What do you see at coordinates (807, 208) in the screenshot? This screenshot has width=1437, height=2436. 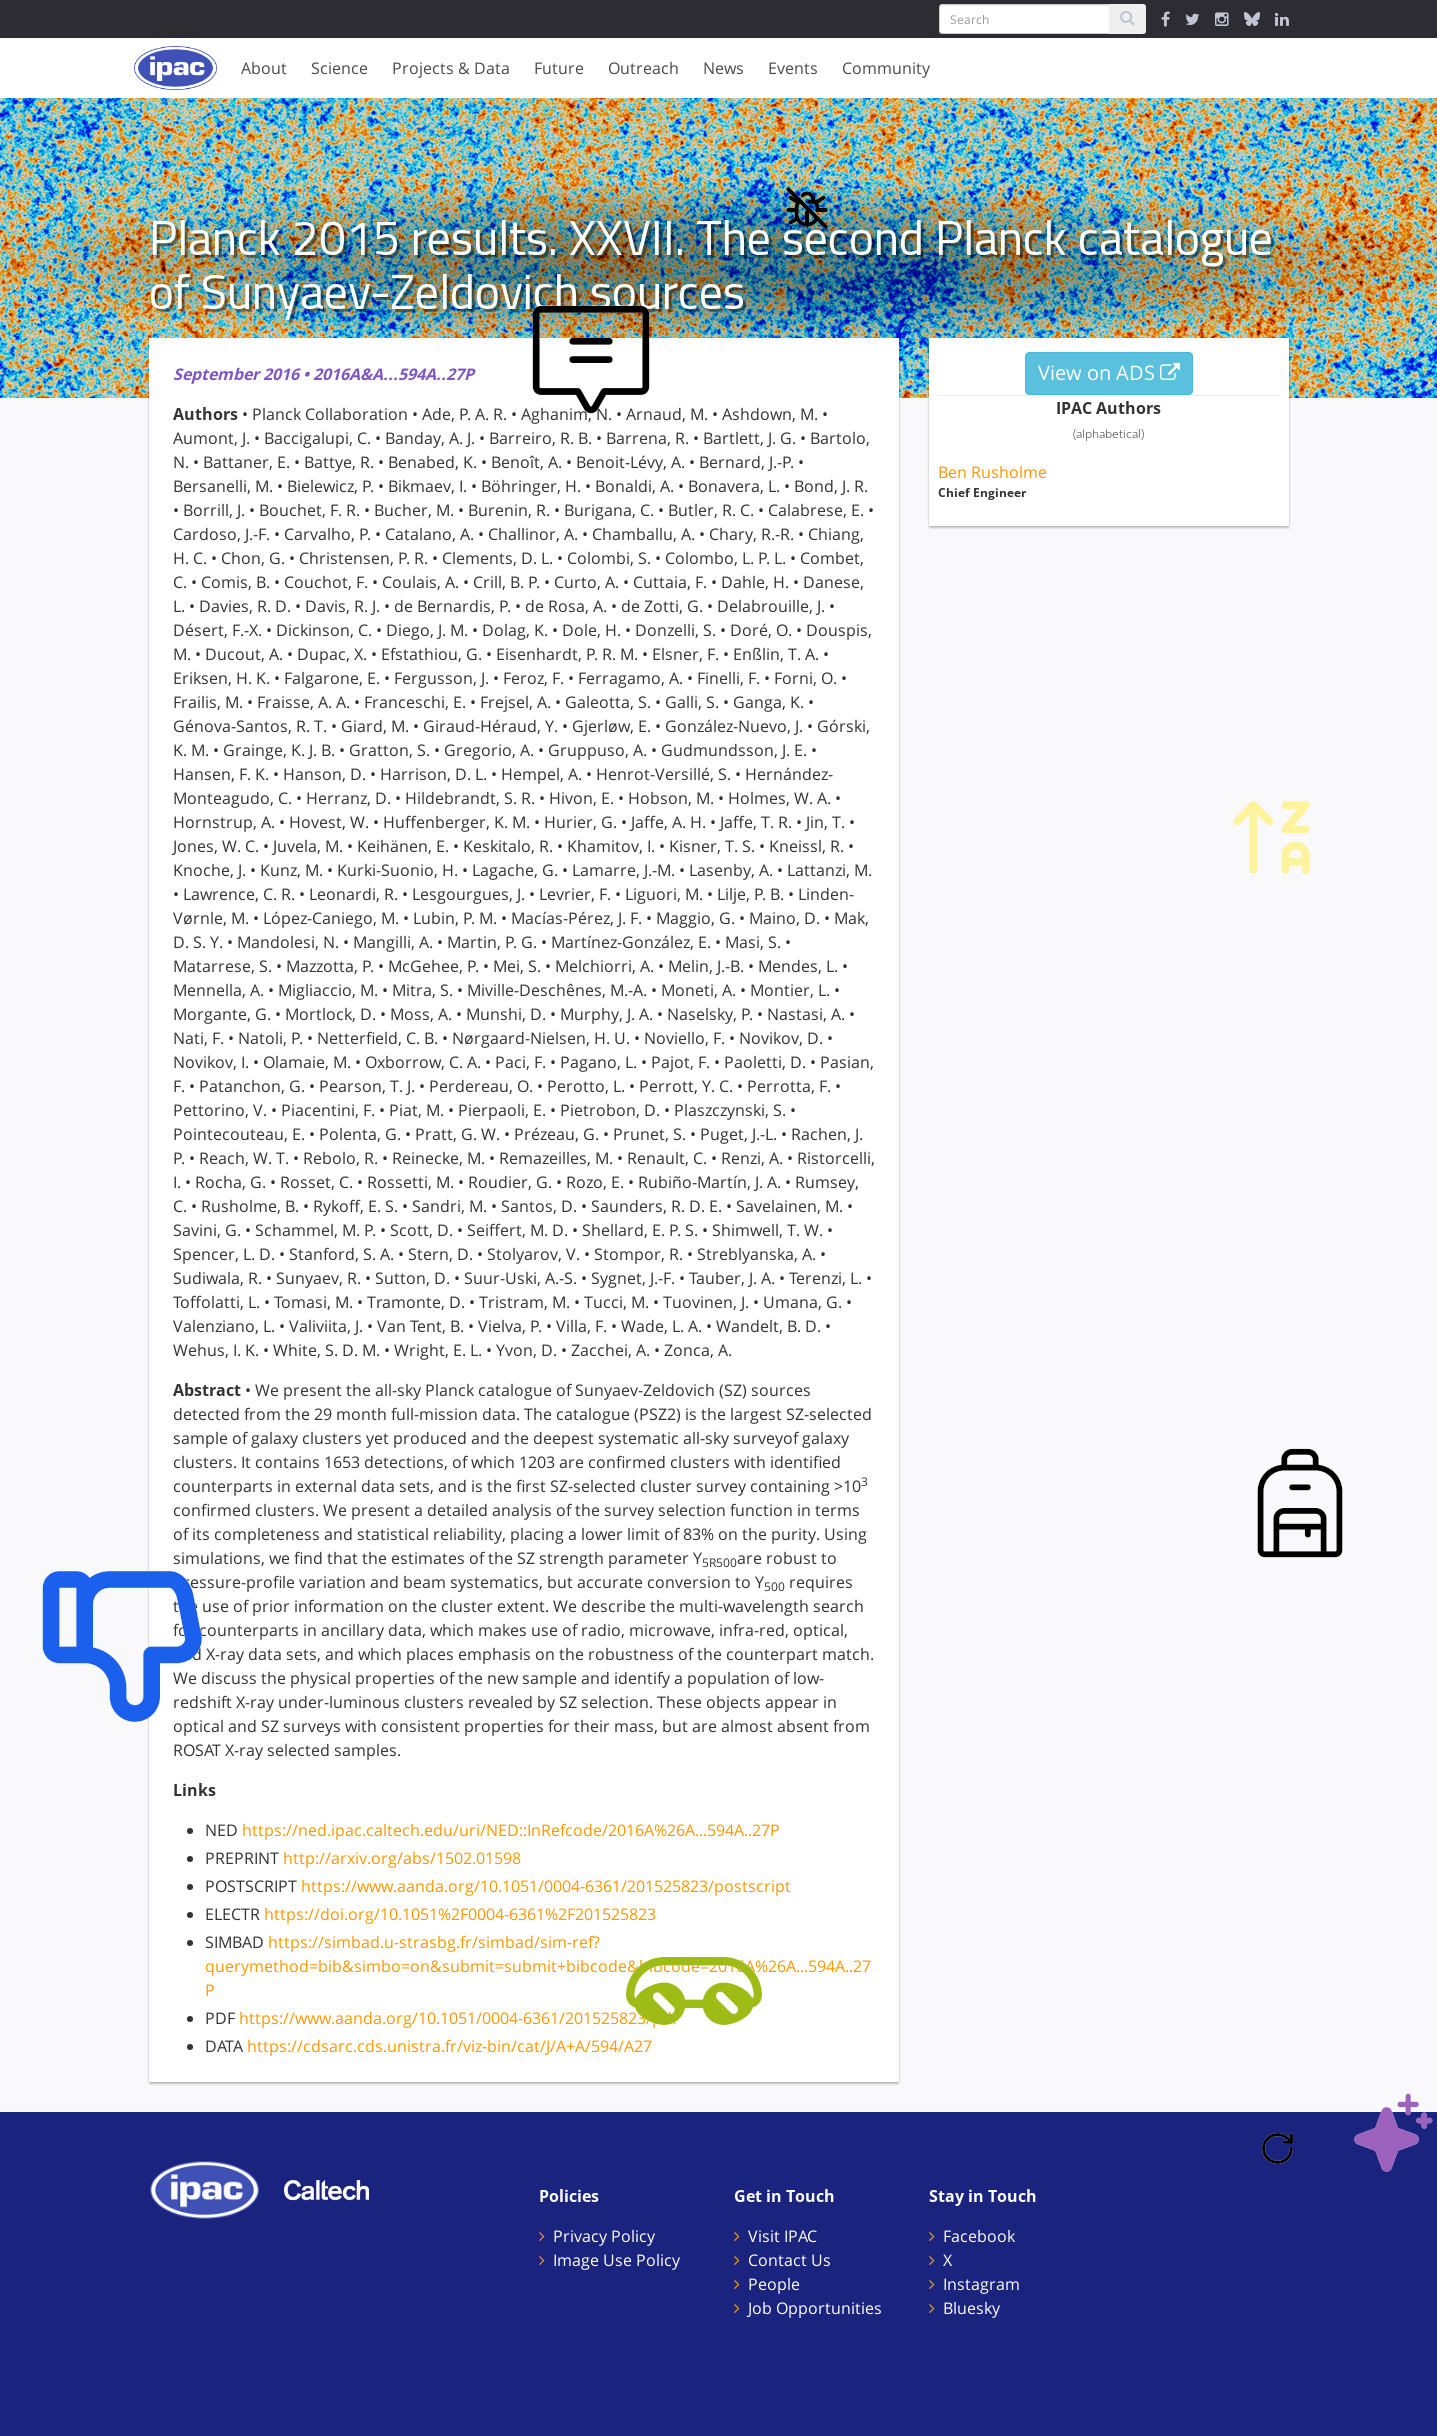 I see `disable bug tracking or debugging mode` at bounding box center [807, 208].